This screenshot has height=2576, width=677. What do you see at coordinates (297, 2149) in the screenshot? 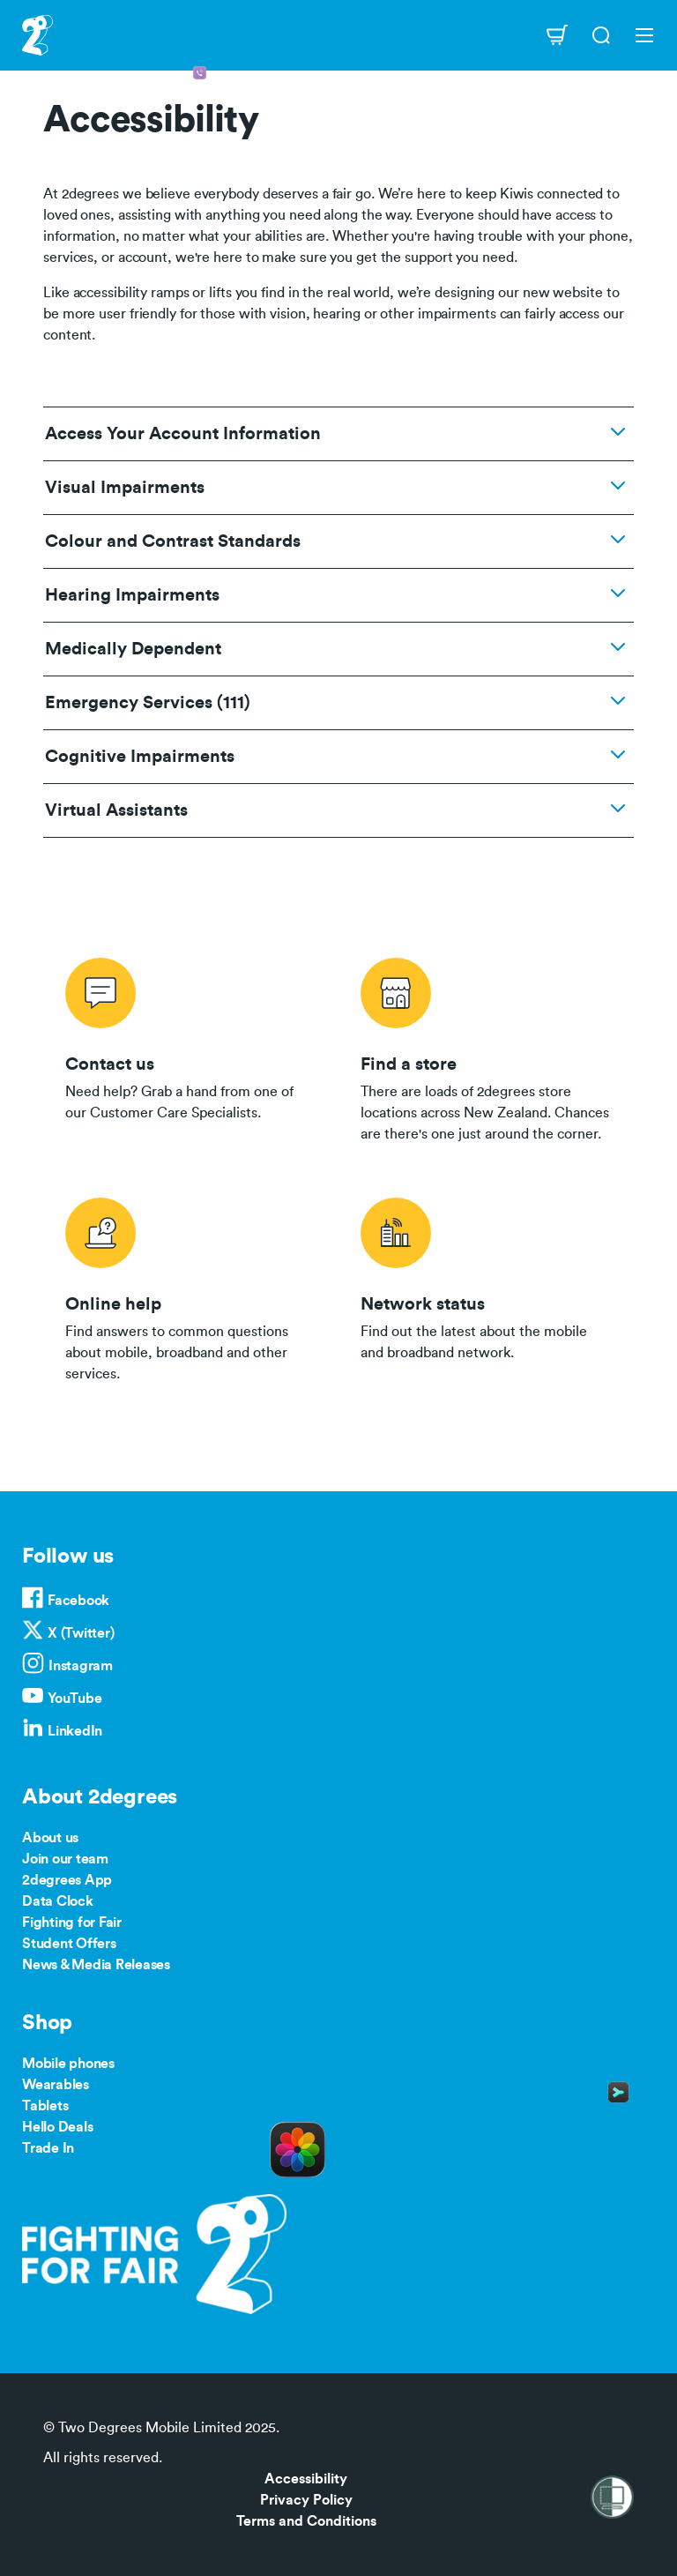
I see `open the photos app` at bounding box center [297, 2149].